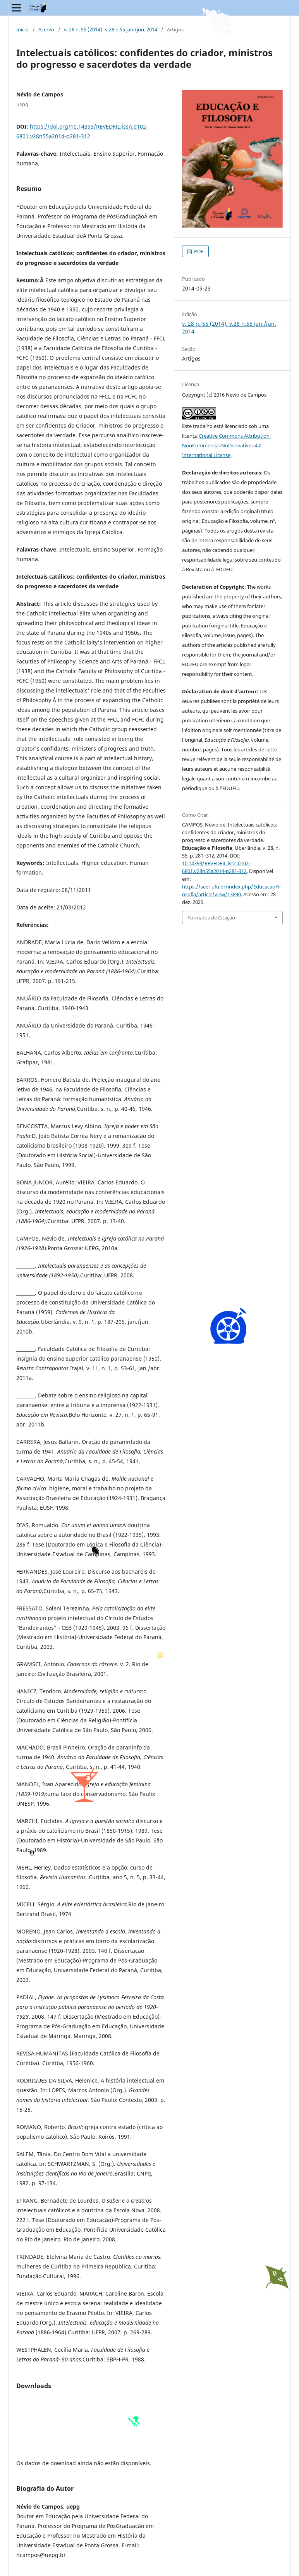 Image resolution: width=299 pixels, height=2576 pixels. I want to click on indicates smoking area or smoking permitted, so click(133, 2421).